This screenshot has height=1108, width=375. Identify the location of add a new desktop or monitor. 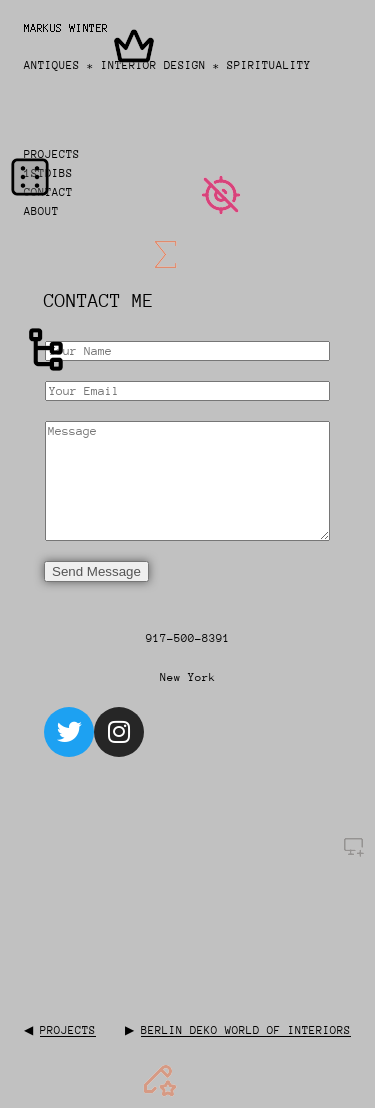
(353, 846).